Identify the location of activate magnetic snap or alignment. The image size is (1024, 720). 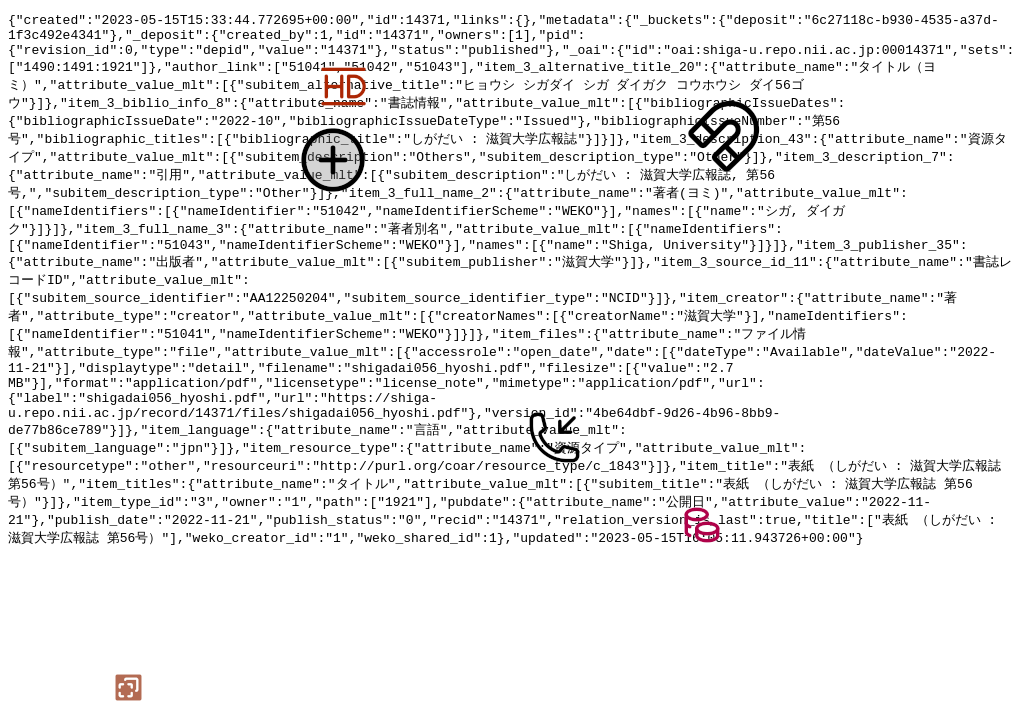
(725, 135).